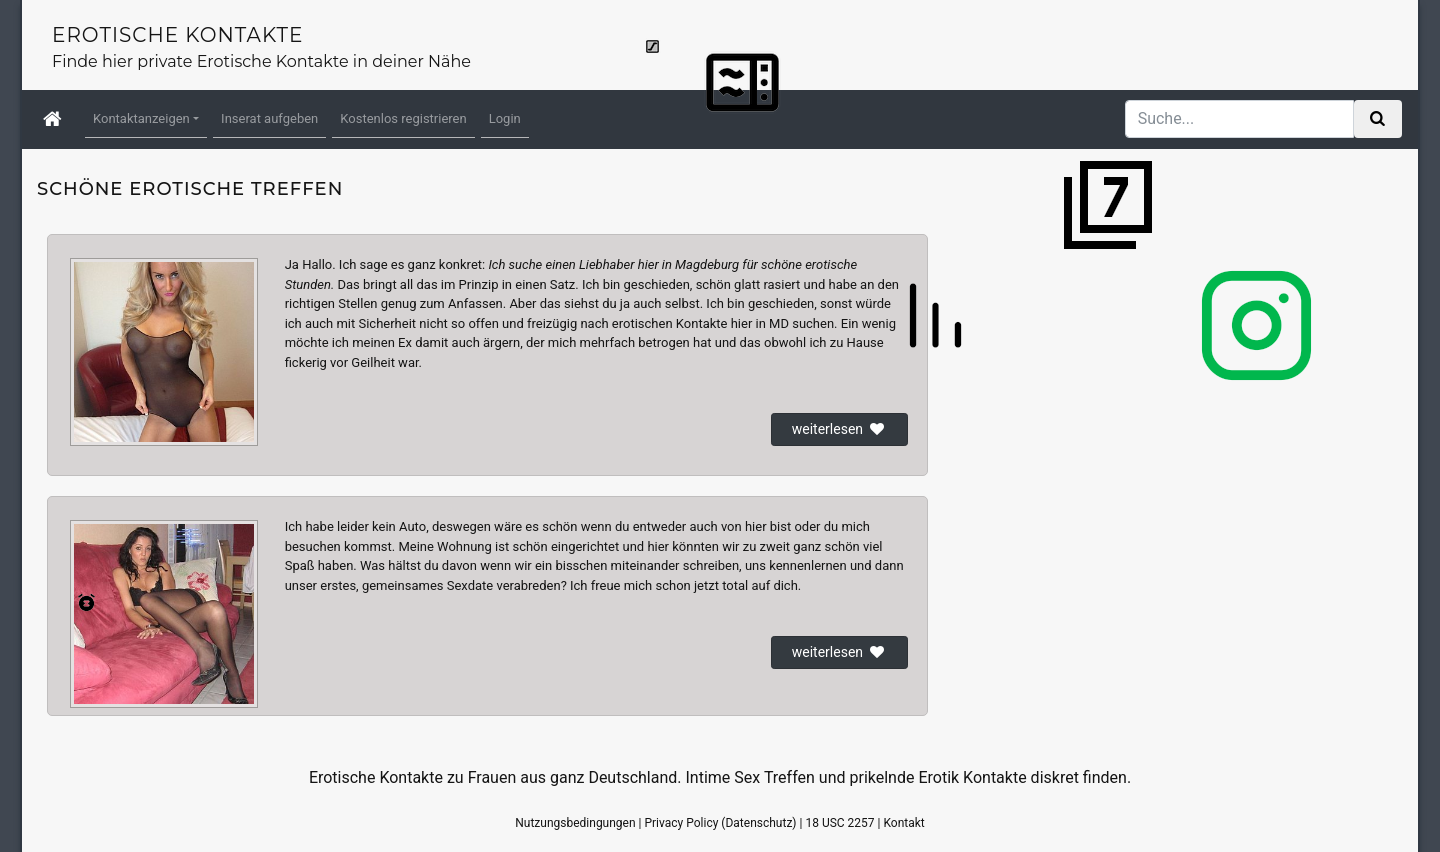 The width and height of the screenshot is (1440, 852). What do you see at coordinates (935, 315) in the screenshot?
I see `view declining metrics or statistics` at bounding box center [935, 315].